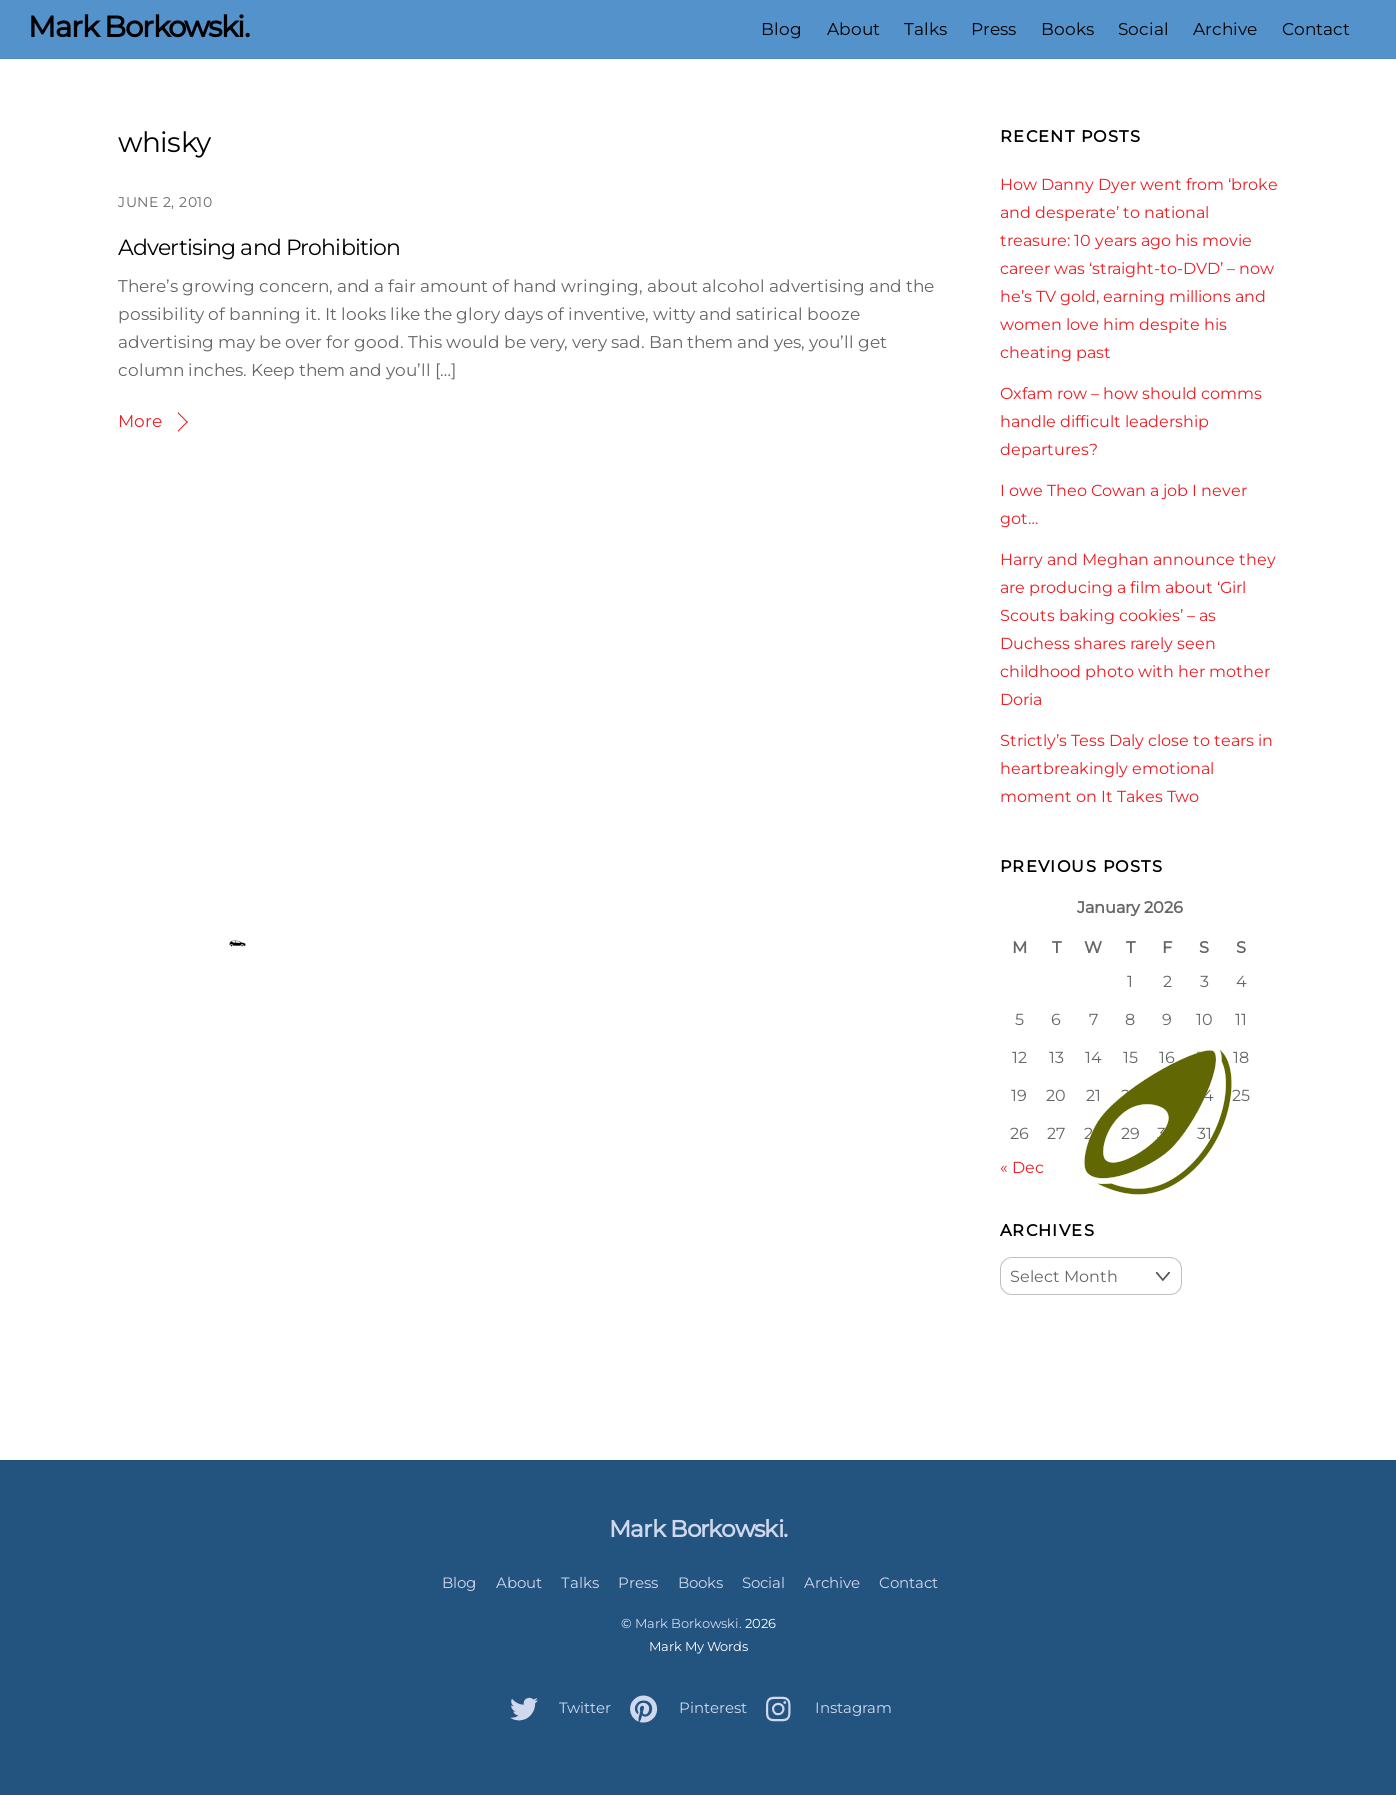 This screenshot has height=1795, width=1396. Describe the element at coordinates (237, 943) in the screenshot. I see `select city car vehicle type` at that location.